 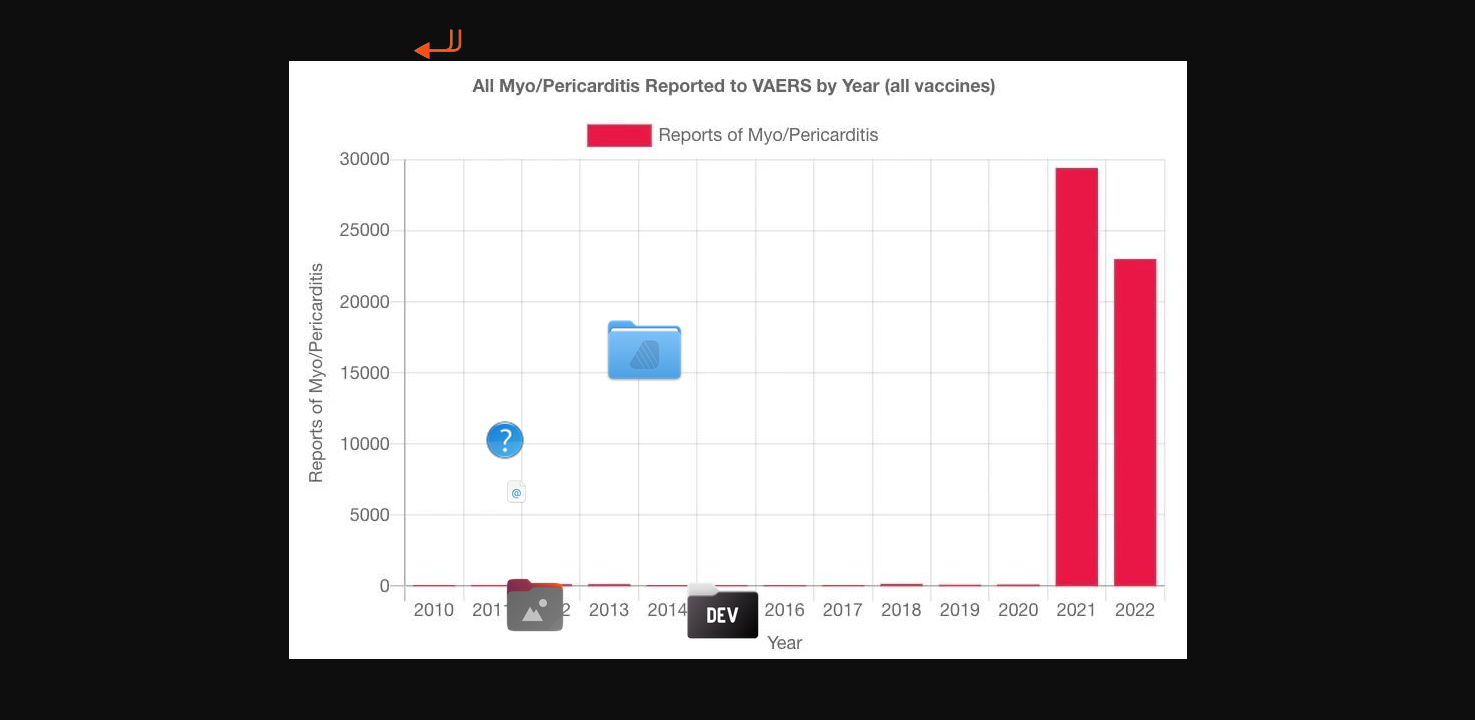 I want to click on open affinity publisher project folder, so click(x=644, y=349).